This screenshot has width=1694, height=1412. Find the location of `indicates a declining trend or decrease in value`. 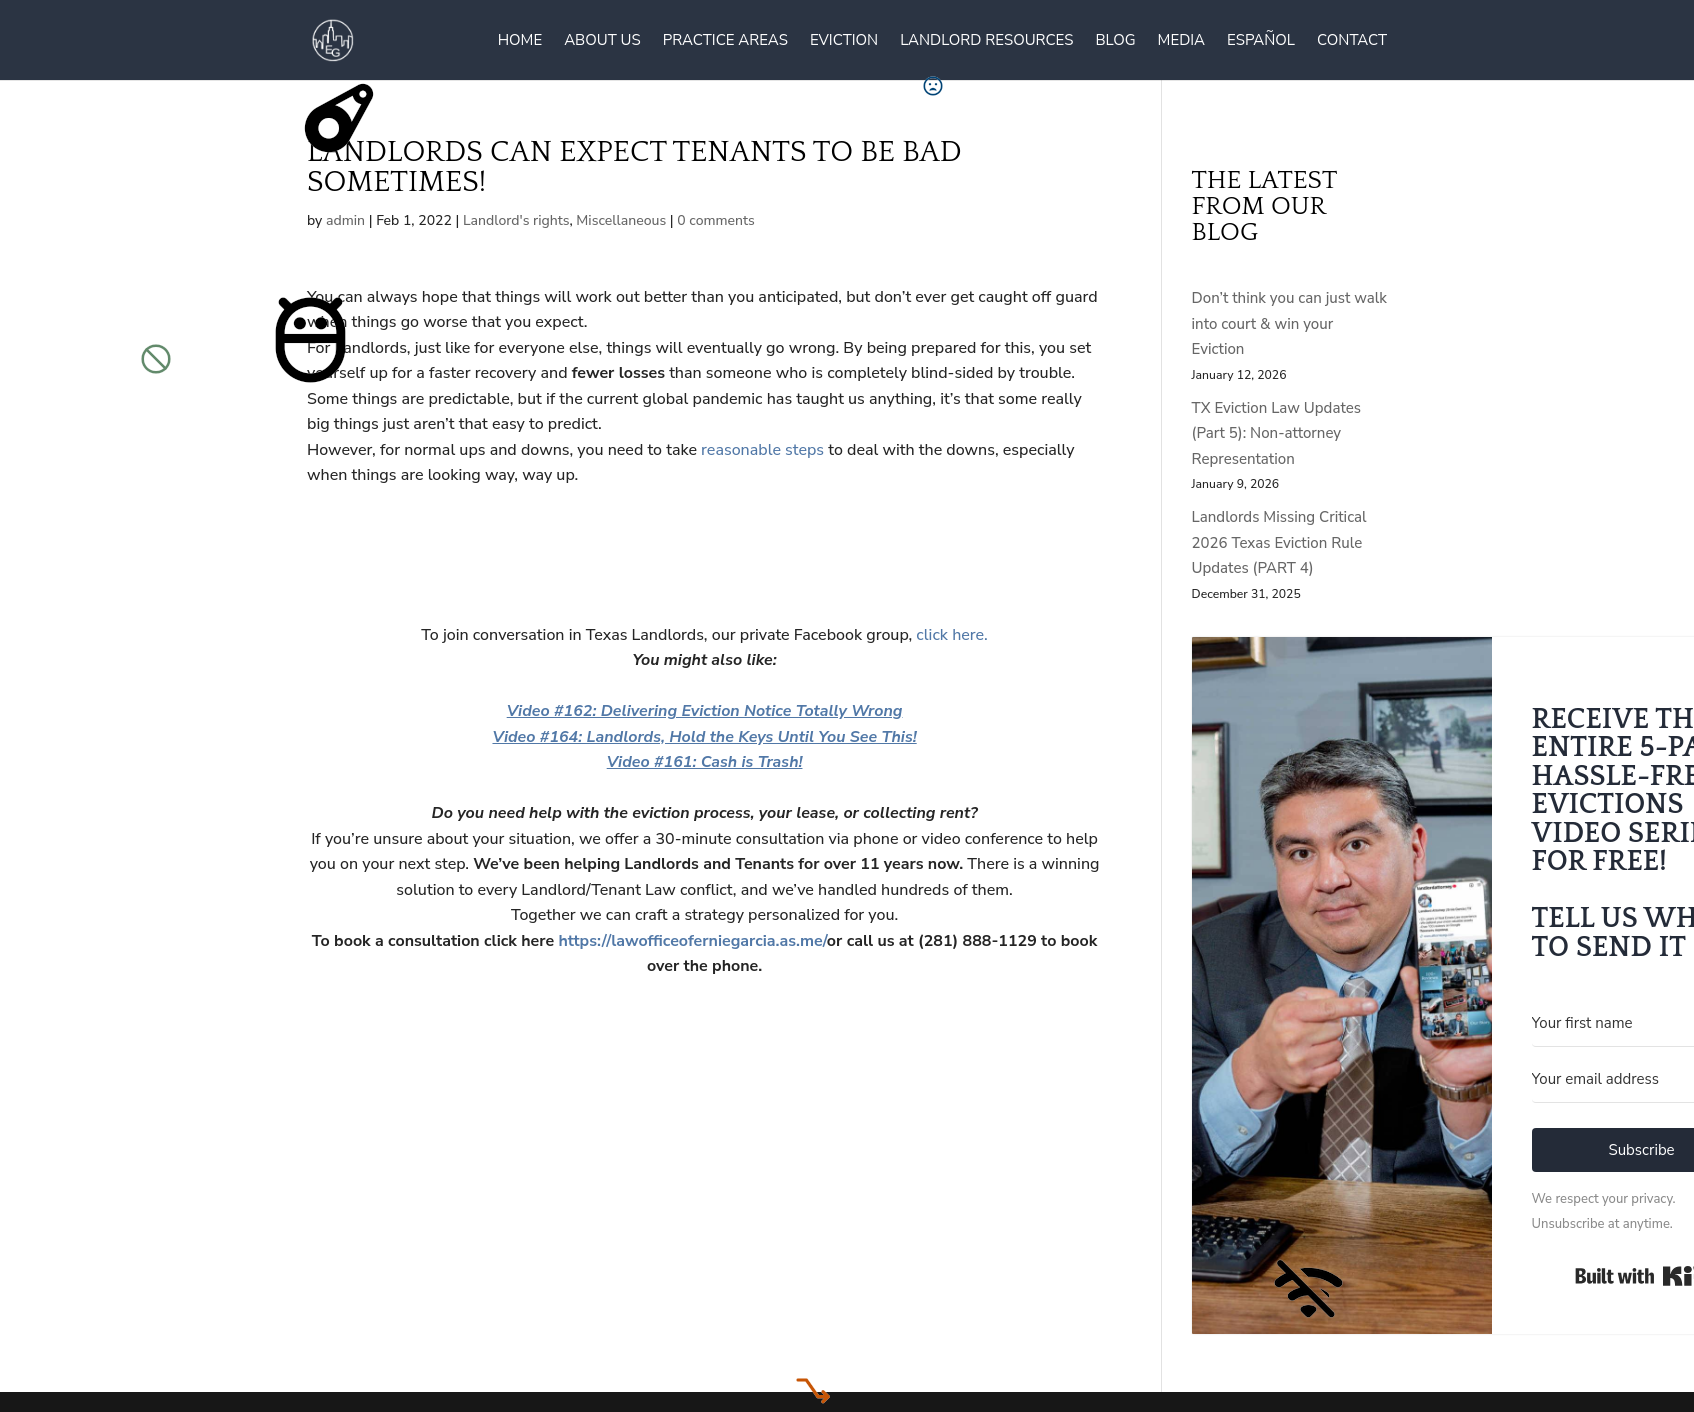

indicates a declining trend or decrease in value is located at coordinates (813, 1390).